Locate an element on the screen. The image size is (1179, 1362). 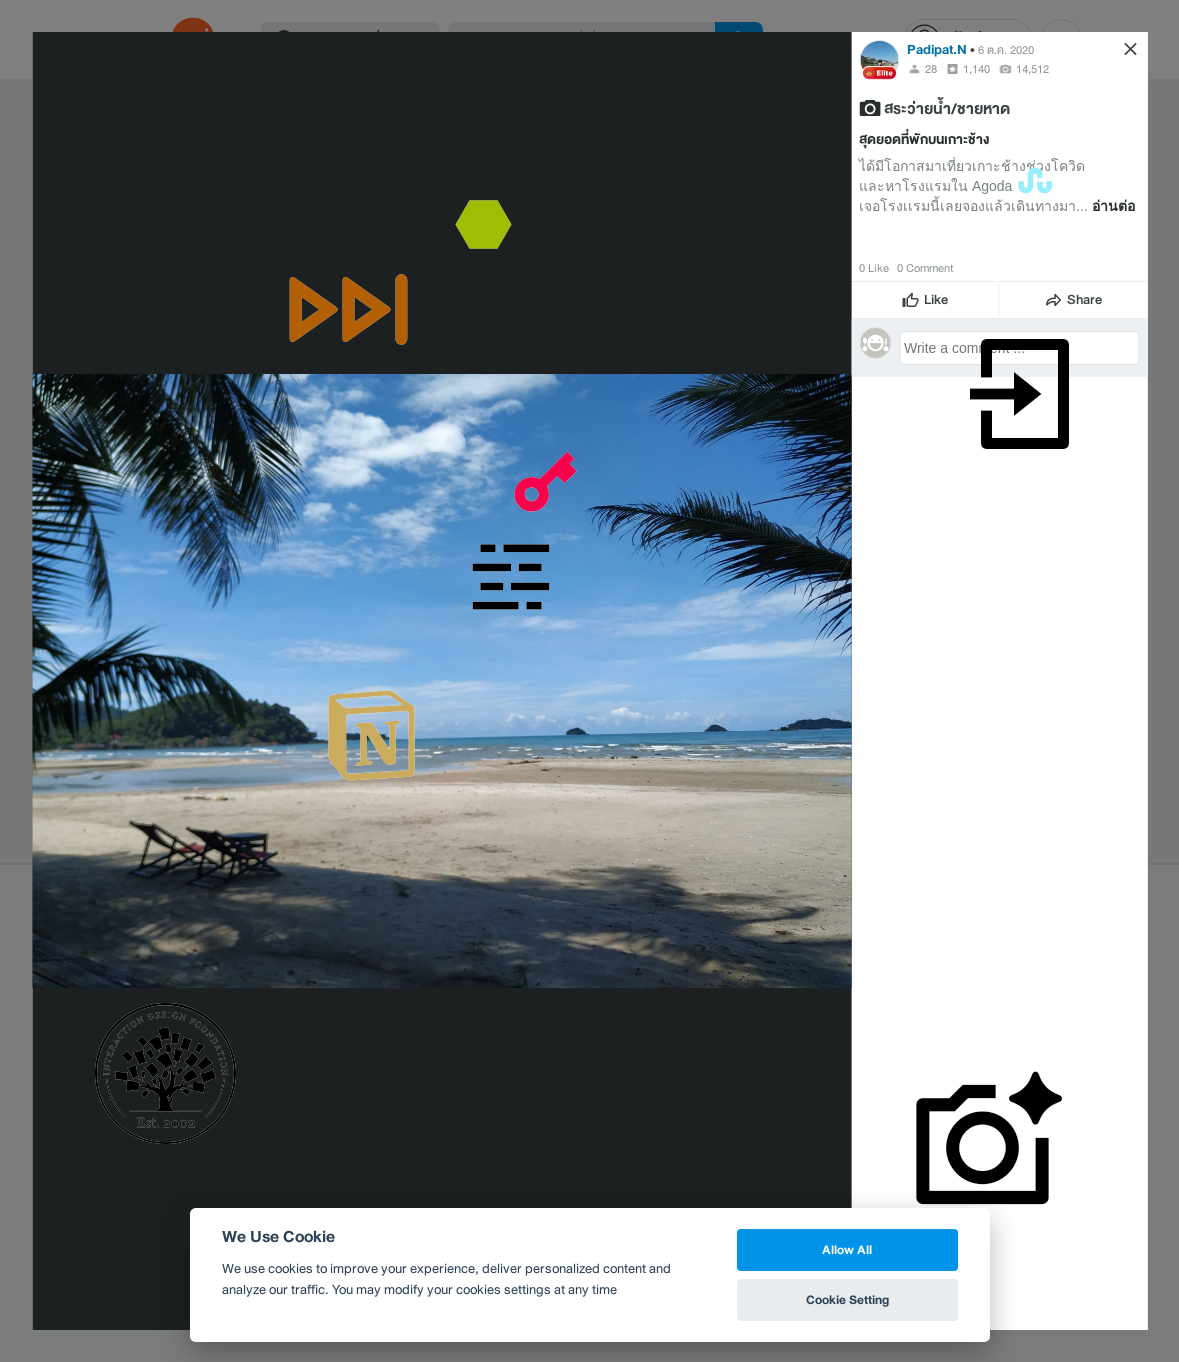
indicates misty or foggy weather conditions is located at coordinates (511, 575).